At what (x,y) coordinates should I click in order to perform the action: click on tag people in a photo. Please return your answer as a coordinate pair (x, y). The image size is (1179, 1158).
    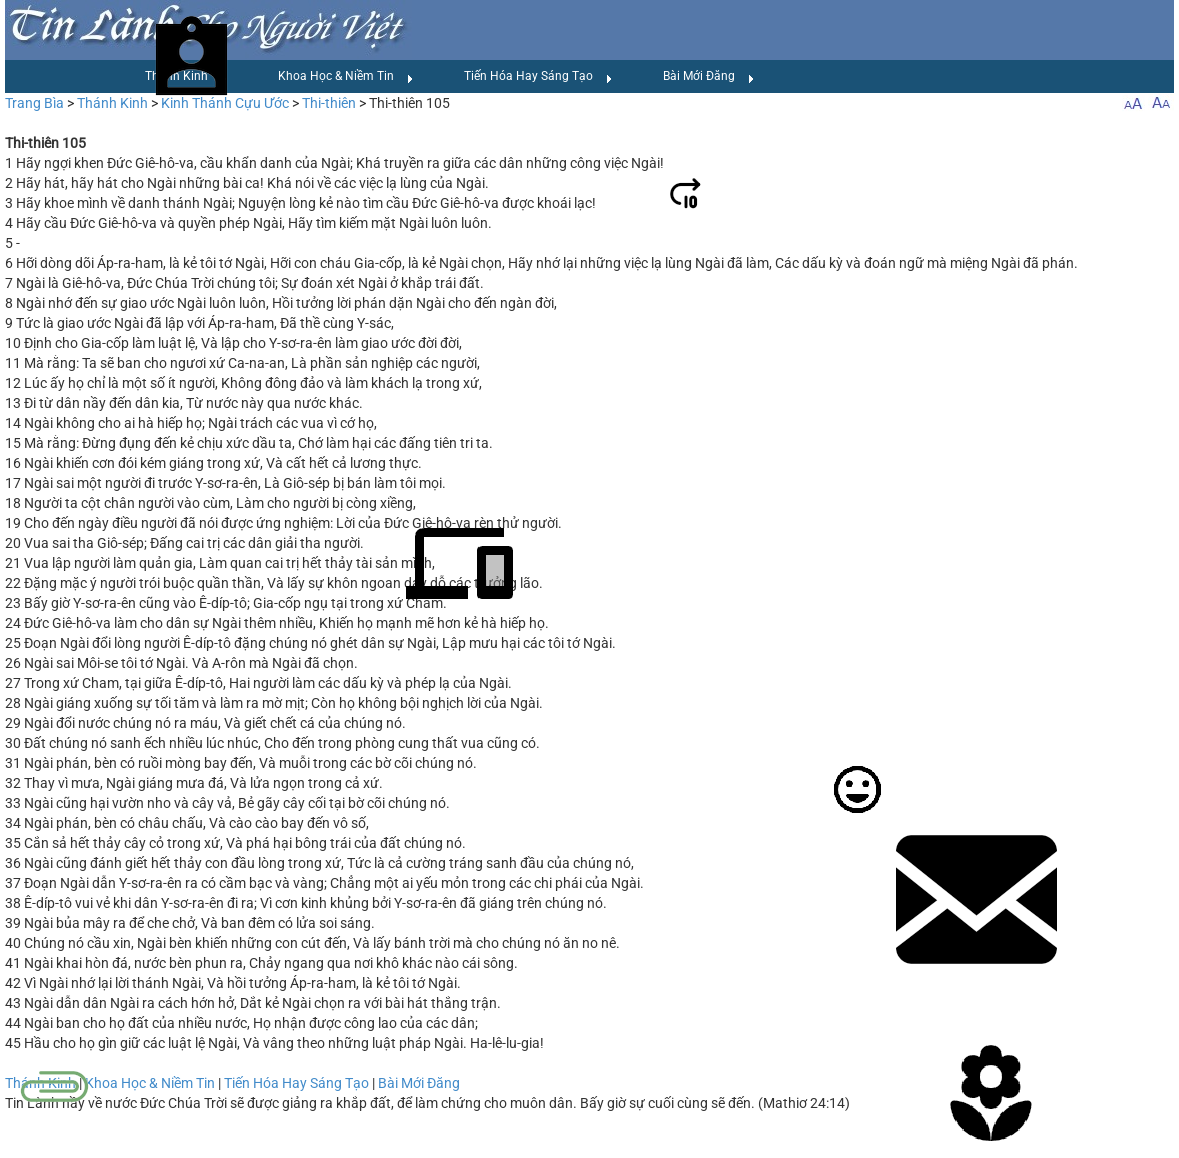
    Looking at the image, I should click on (857, 789).